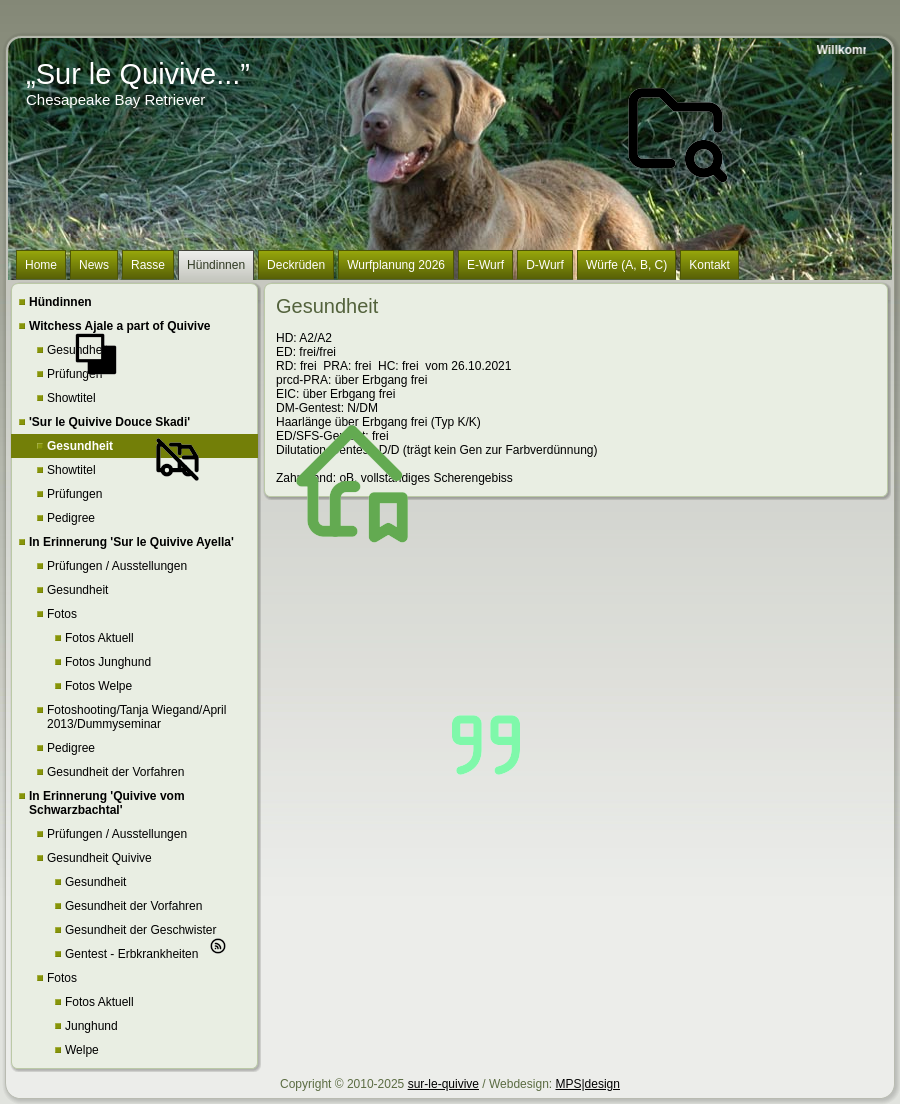 This screenshot has height=1104, width=900. Describe the element at coordinates (352, 481) in the screenshot. I see `save or bookmark a home listing` at that location.